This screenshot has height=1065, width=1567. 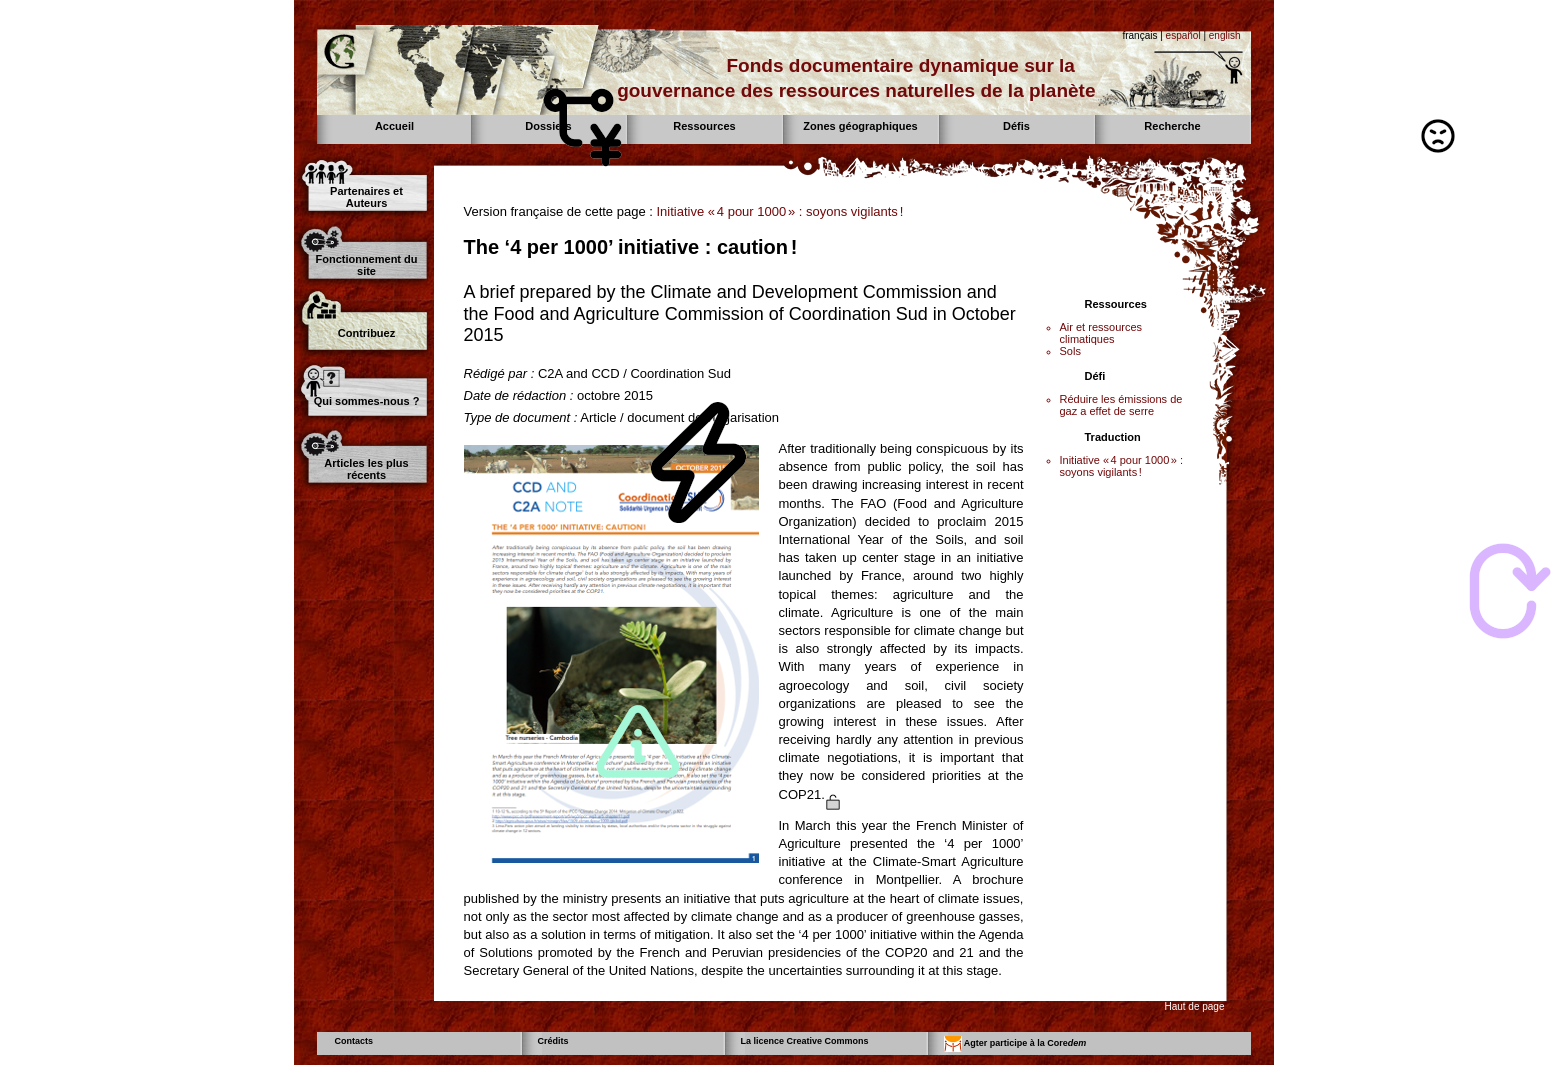 I want to click on indicates quick actions or shortcuts, so click(x=698, y=462).